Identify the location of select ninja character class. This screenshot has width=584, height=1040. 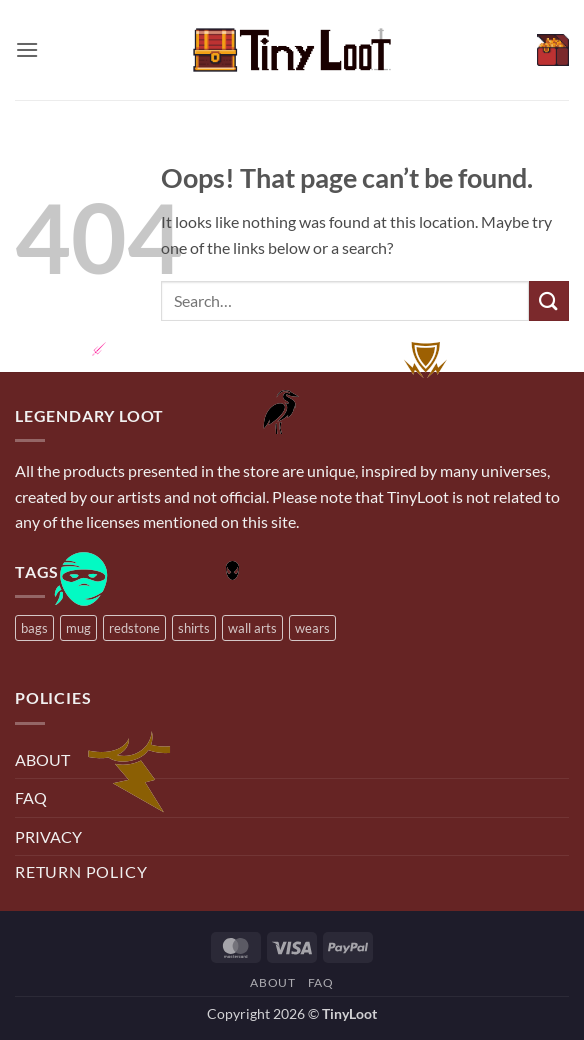
(81, 579).